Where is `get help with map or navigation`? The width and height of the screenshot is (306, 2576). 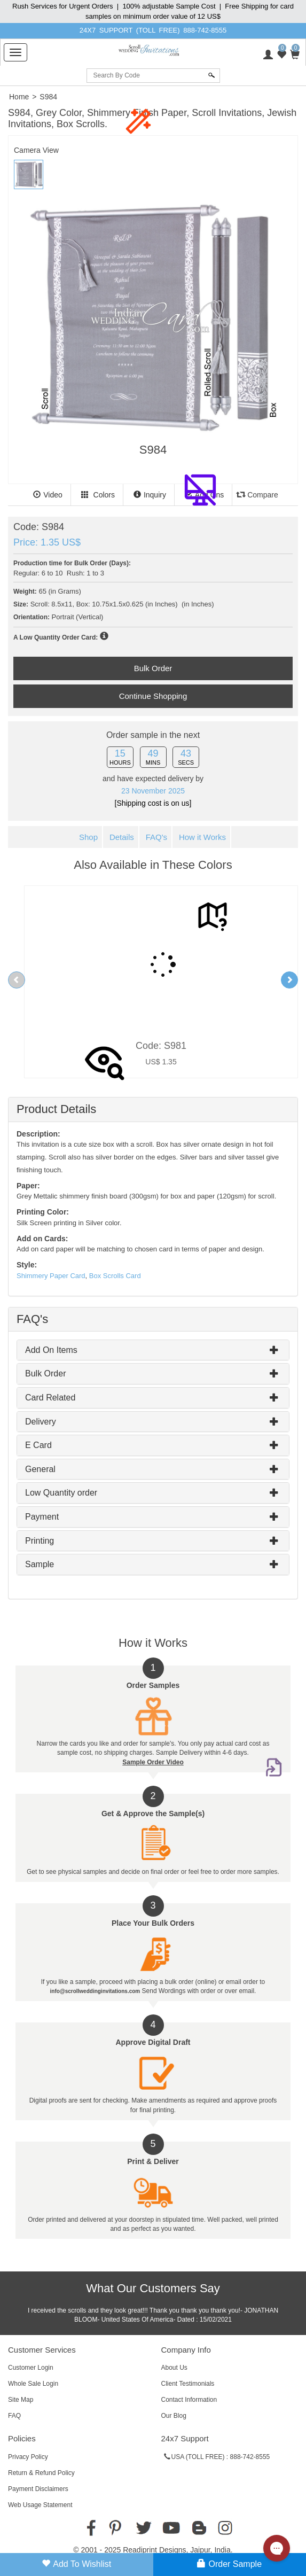
get help with map or navigation is located at coordinates (213, 915).